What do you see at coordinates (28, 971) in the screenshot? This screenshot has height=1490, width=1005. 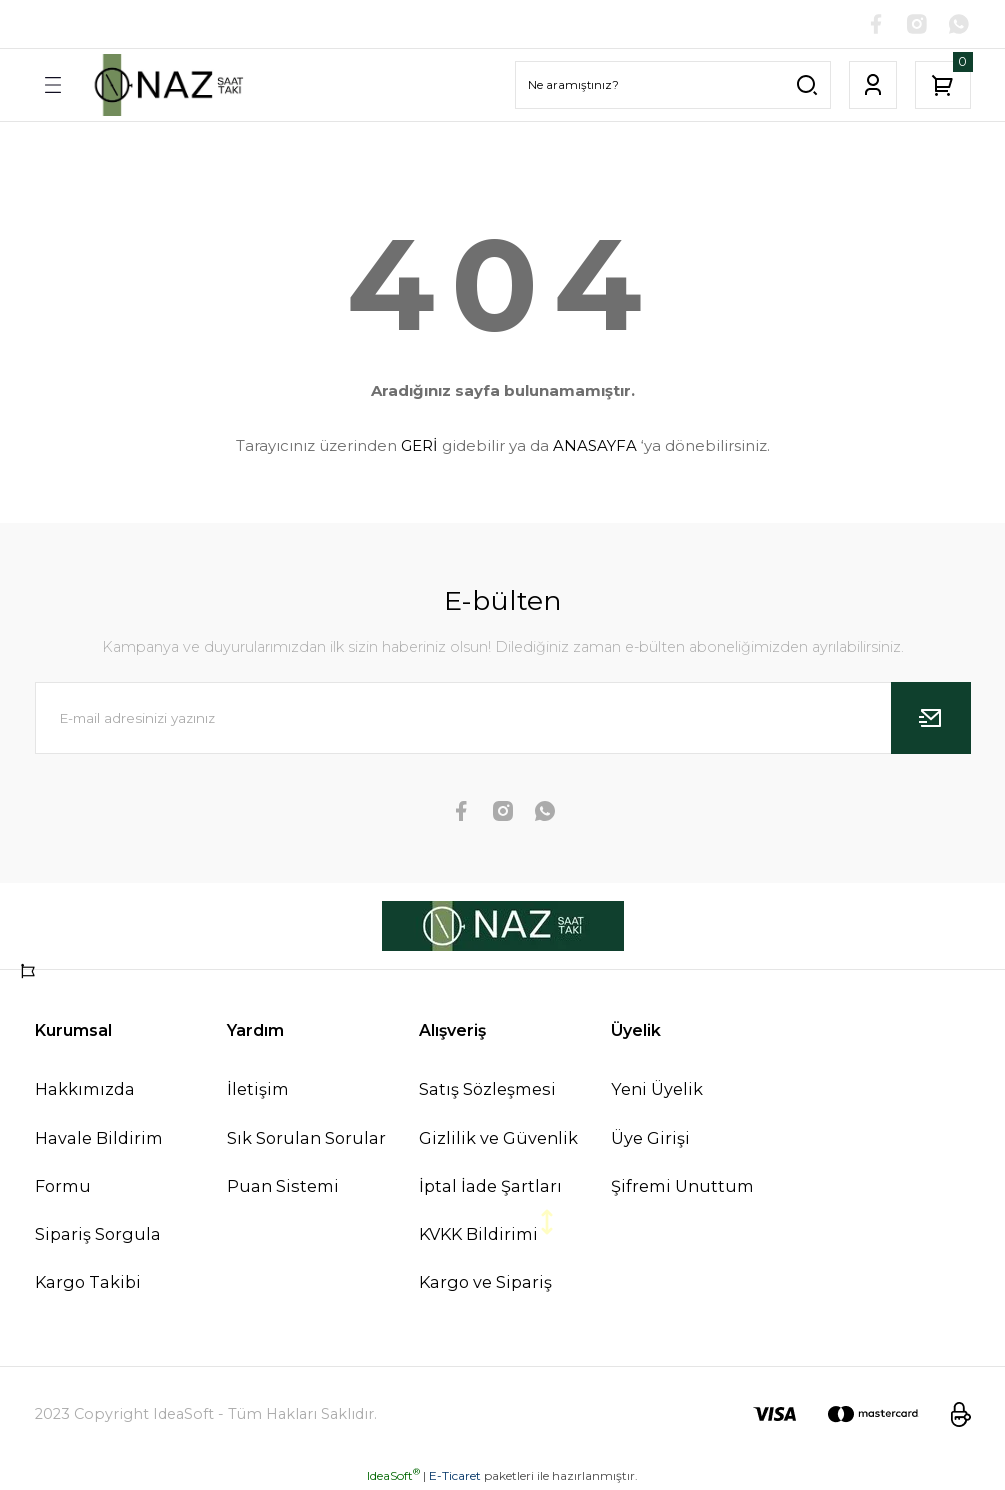 I see `font awesome brand logo` at bounding box center [28, 971].